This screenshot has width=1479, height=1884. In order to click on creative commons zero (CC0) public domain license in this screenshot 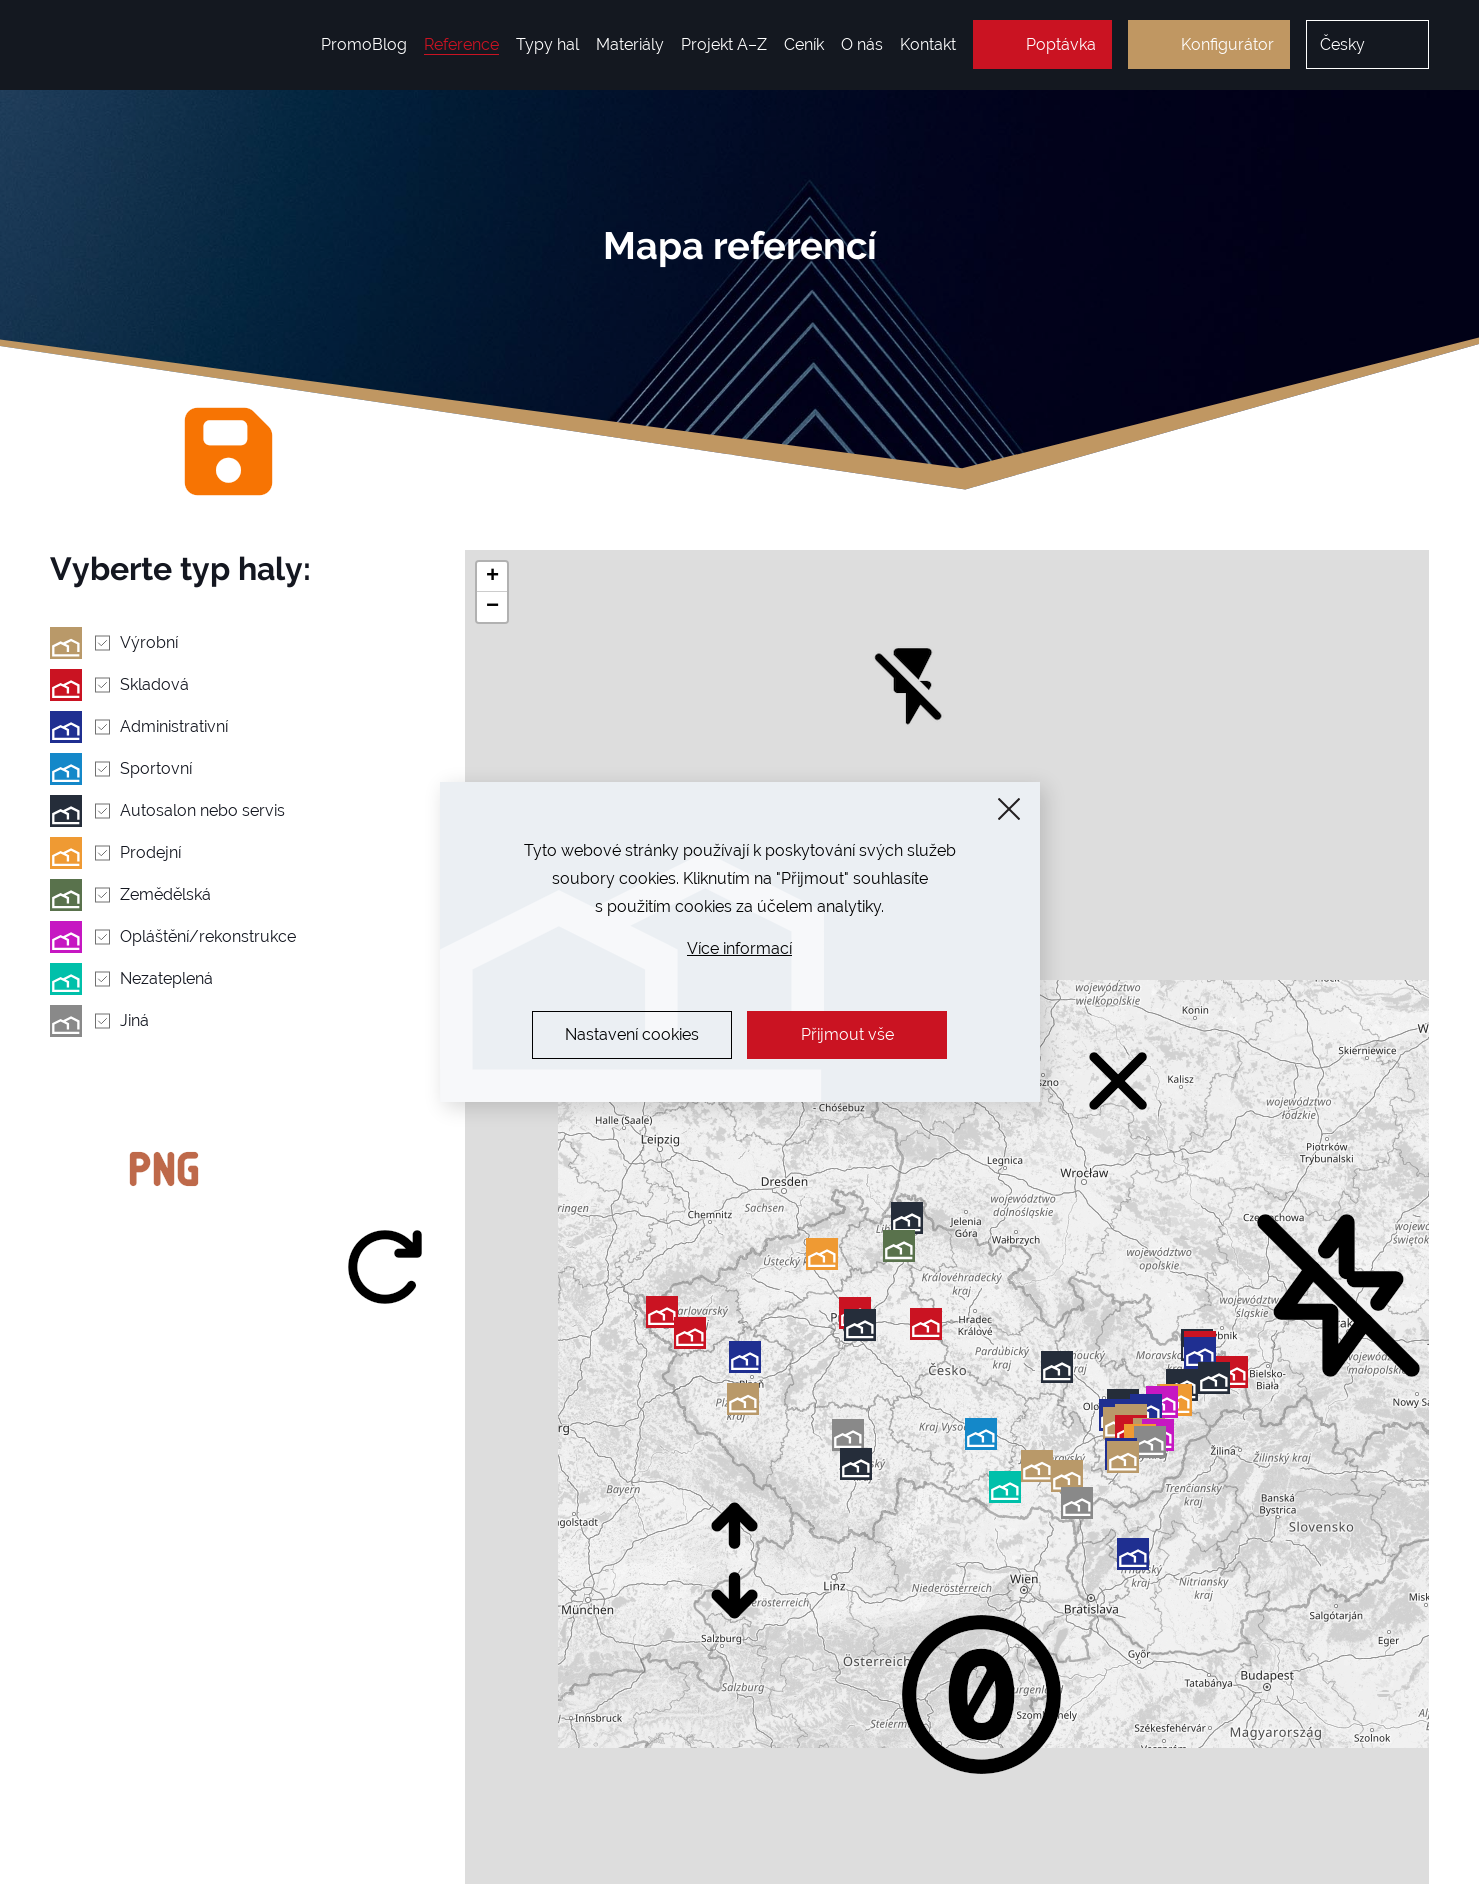, I will do `click(981, 1694)`.